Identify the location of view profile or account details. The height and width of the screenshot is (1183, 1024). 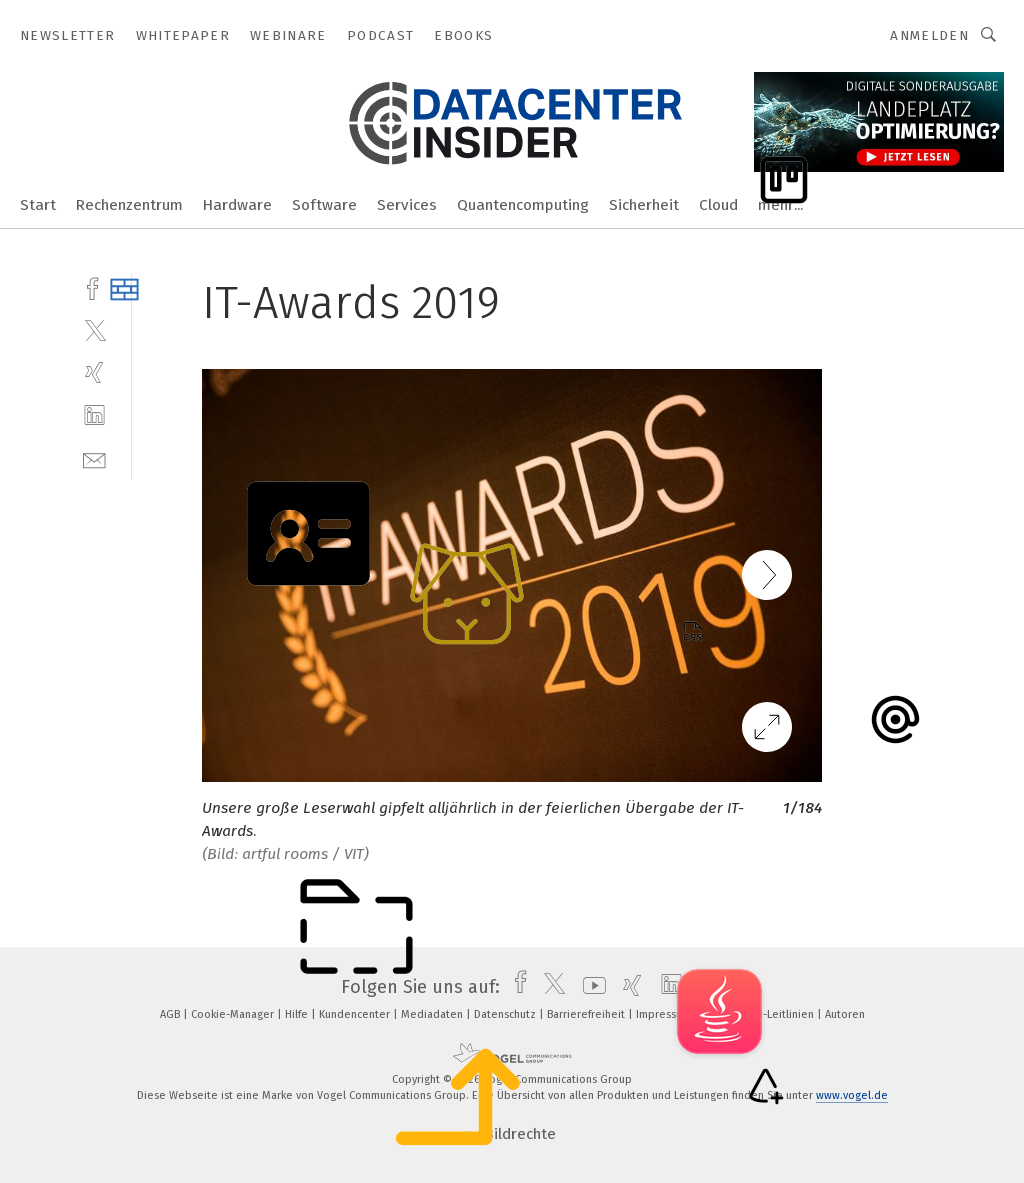
(308, 533).